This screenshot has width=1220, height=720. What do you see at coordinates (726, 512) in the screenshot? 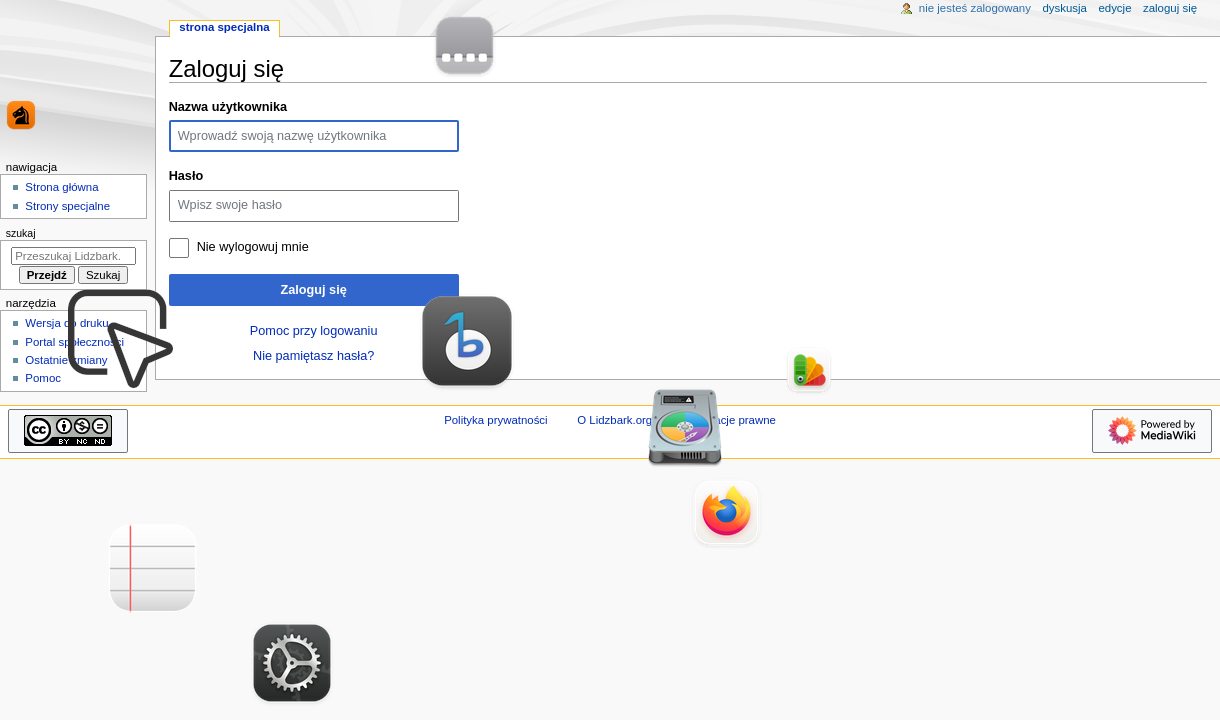
I see `open firefox web browser` at bounding box center [726, 512].